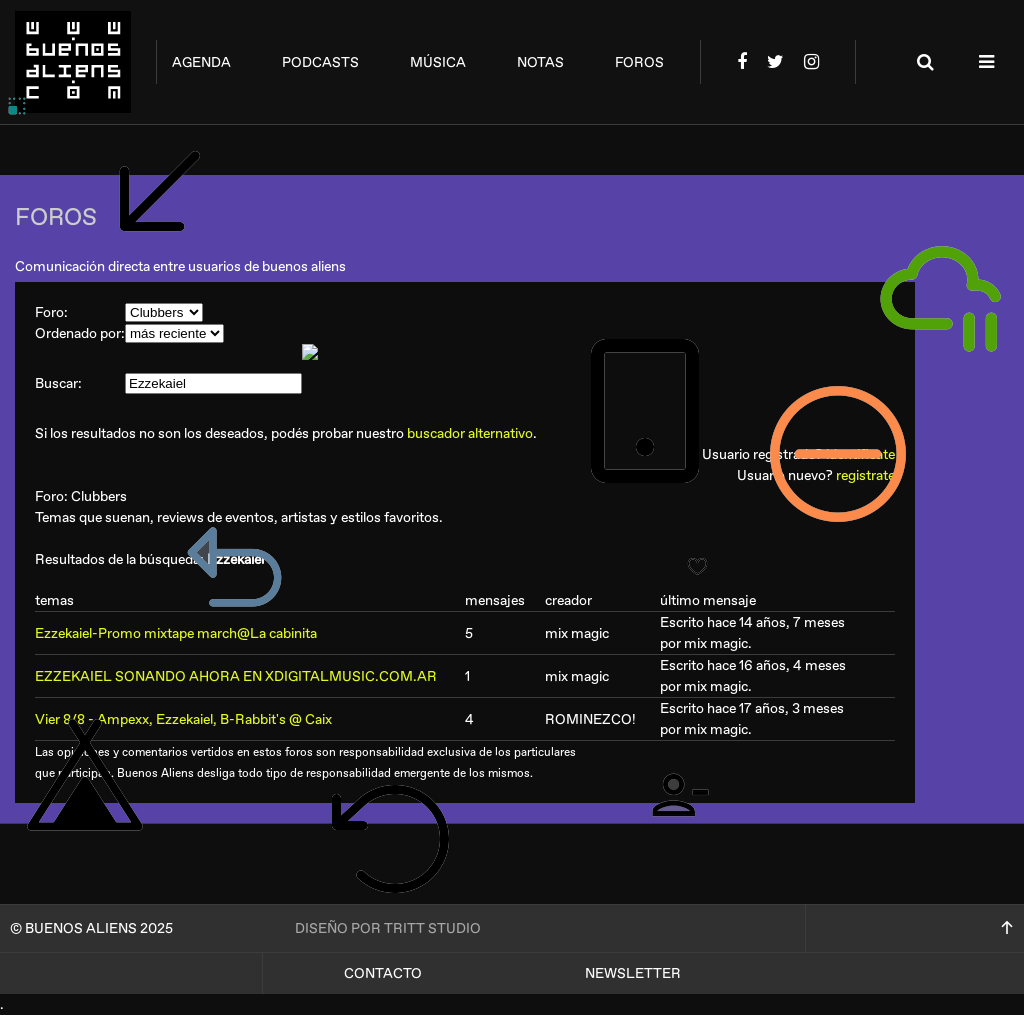  What do you see at coordinates (395, 839) in the screenshot?
I see `undo the last action` at bounding box center [395, 839].